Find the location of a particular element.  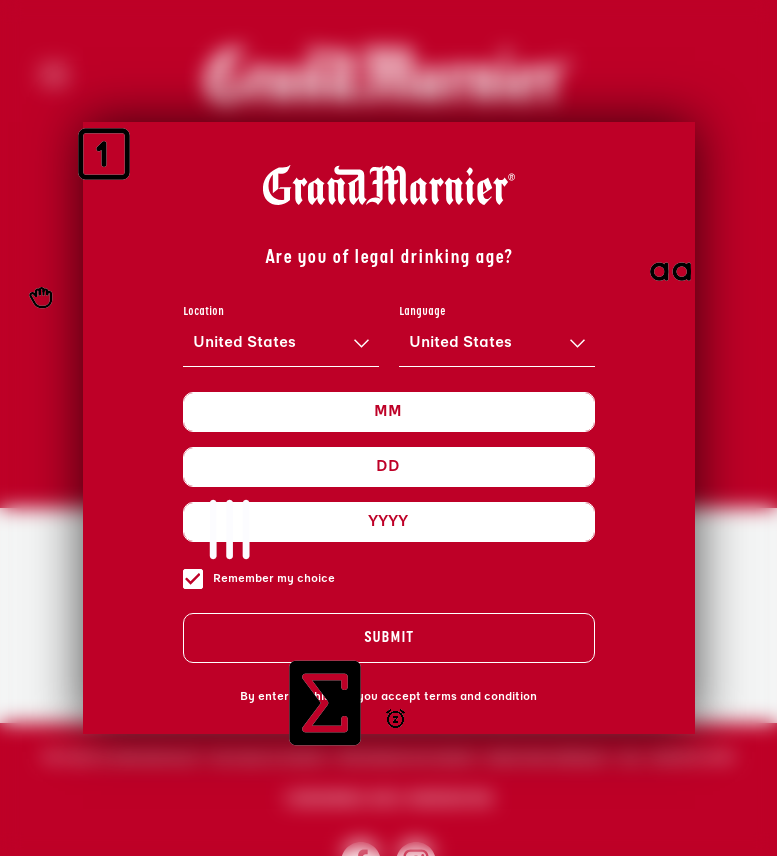

snooze an alarm or reminder is located at coordinates (395, 718).